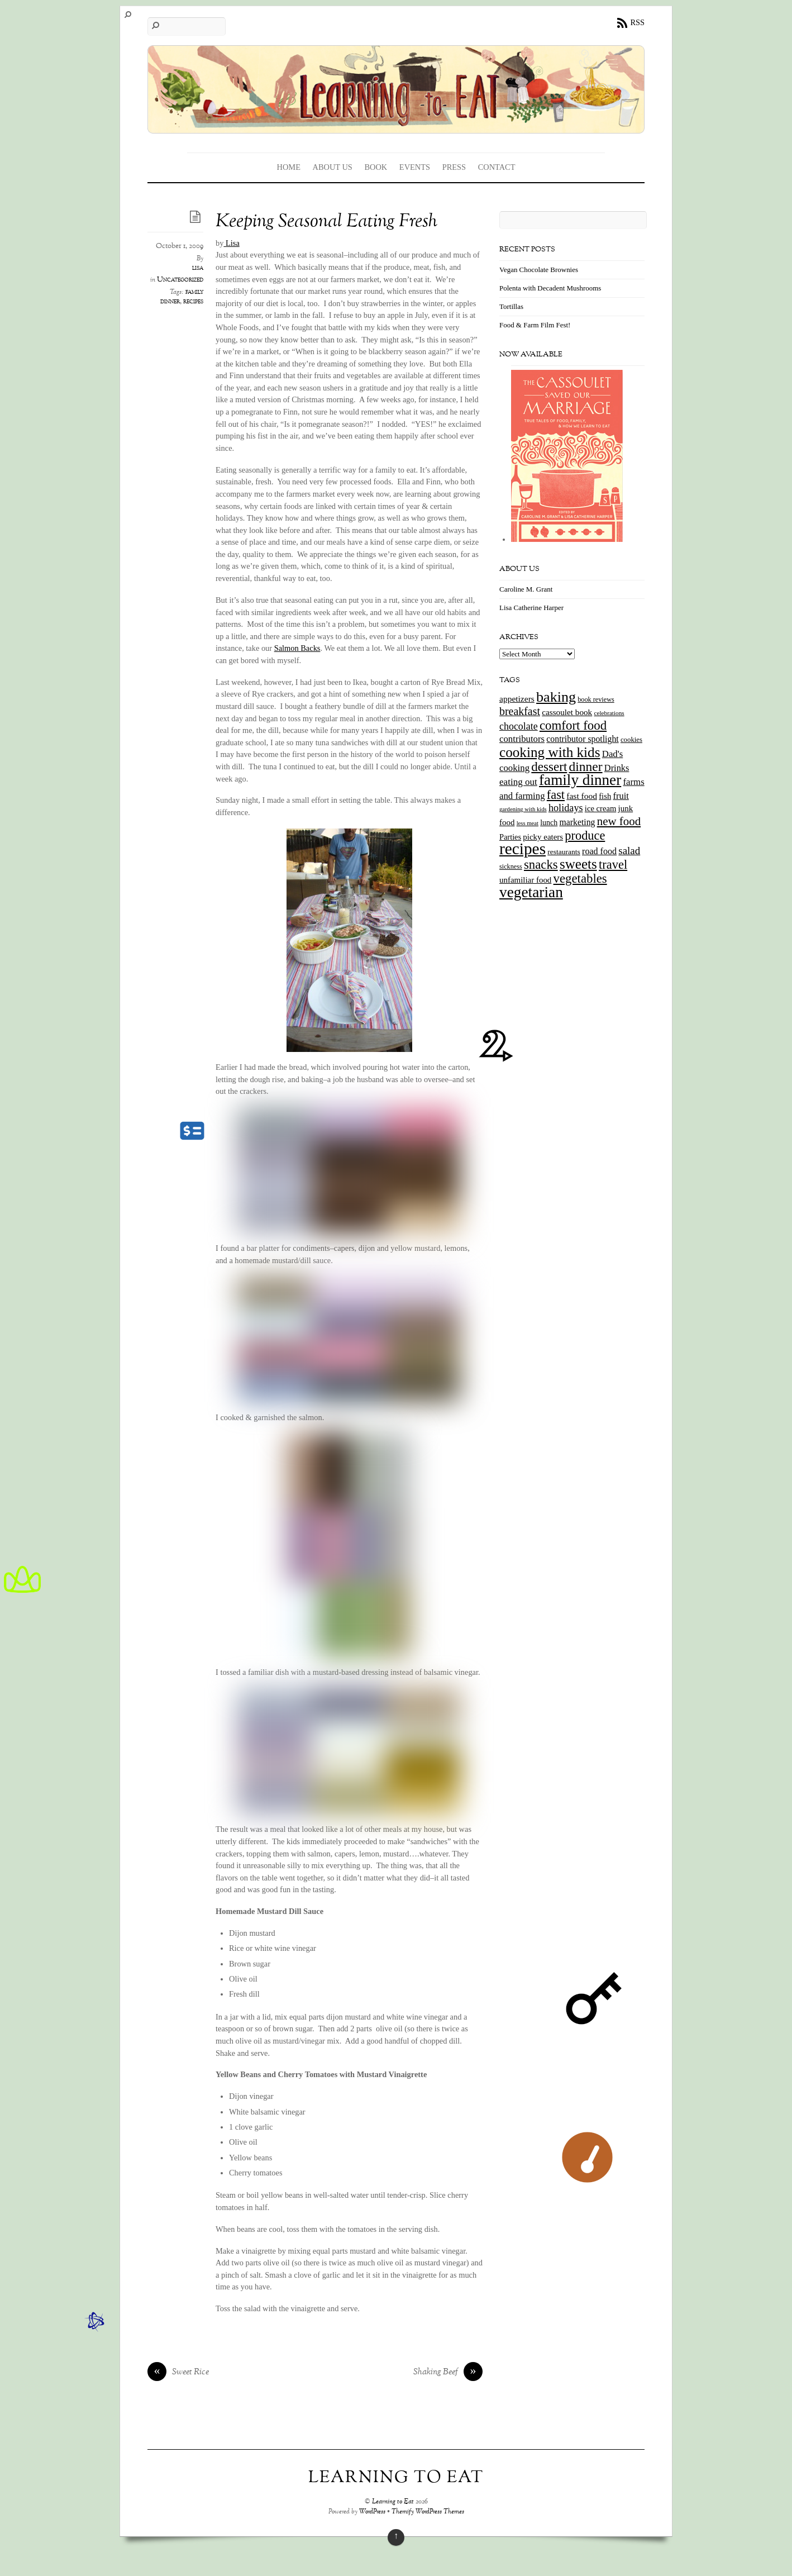 The width and height of the screenshot is (792, 2576). What do you see at coordinates (587, 2157) in the screenshot?
I see `indicates high performance or speed level` at bounding box center [587, 2157].